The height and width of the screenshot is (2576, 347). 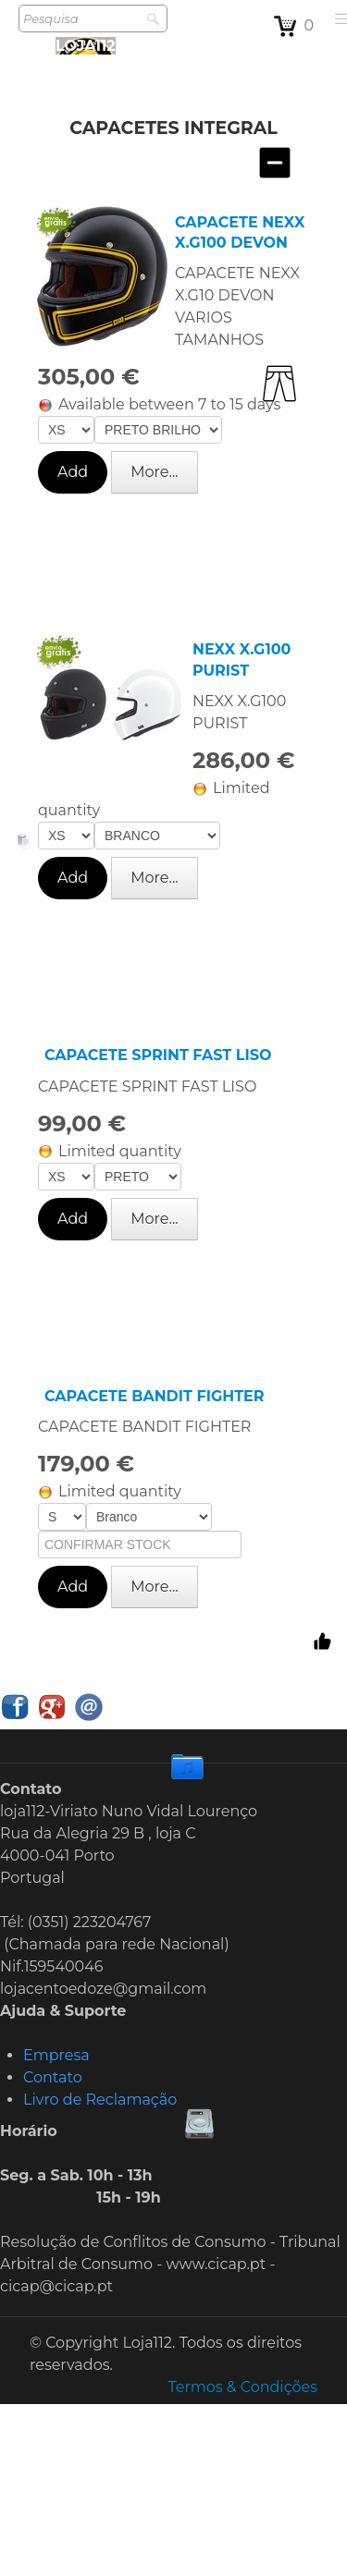 What do you see at coordinates (275, 163) in the screenshot?
I see `collapse or minimize a section` at bounding box center [275, 163].